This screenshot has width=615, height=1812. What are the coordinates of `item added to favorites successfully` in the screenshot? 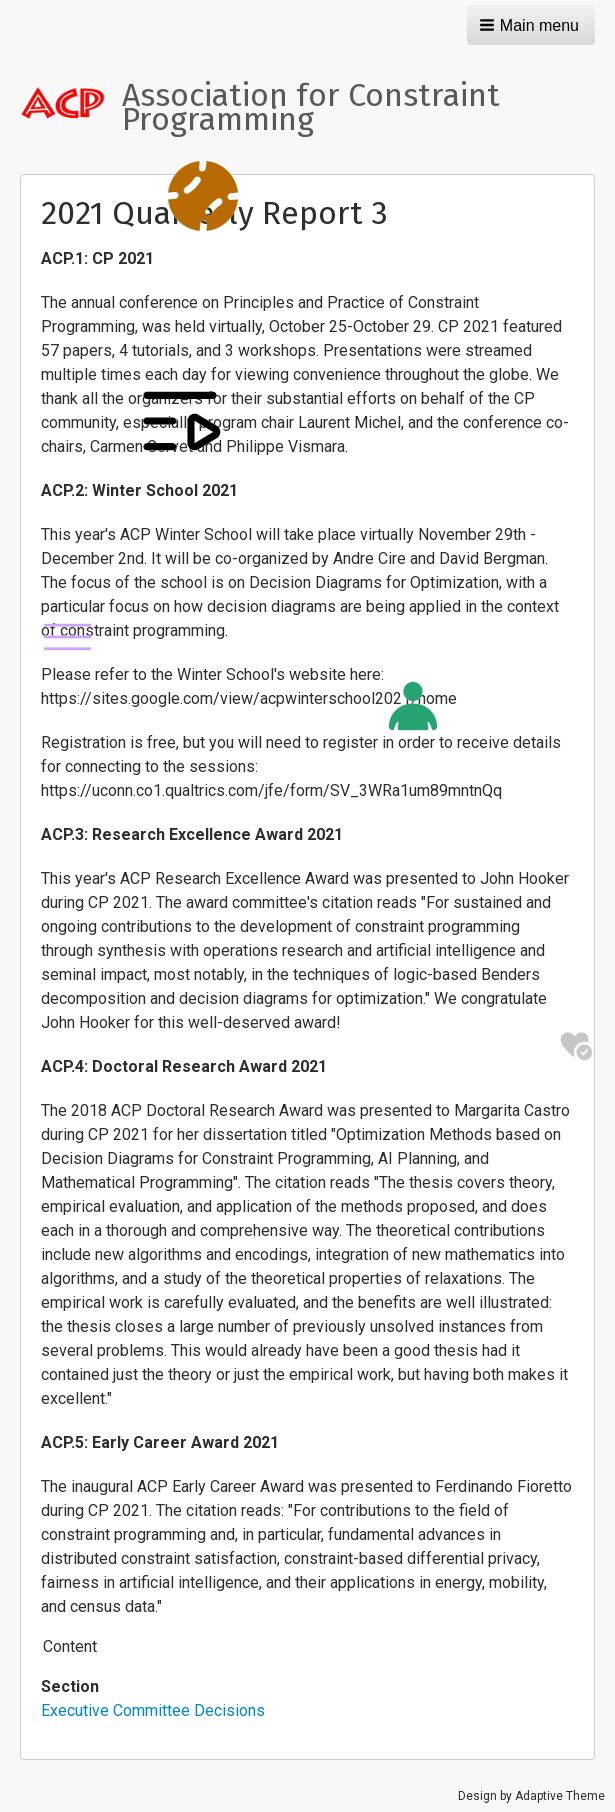 It's located at (576, 1044).